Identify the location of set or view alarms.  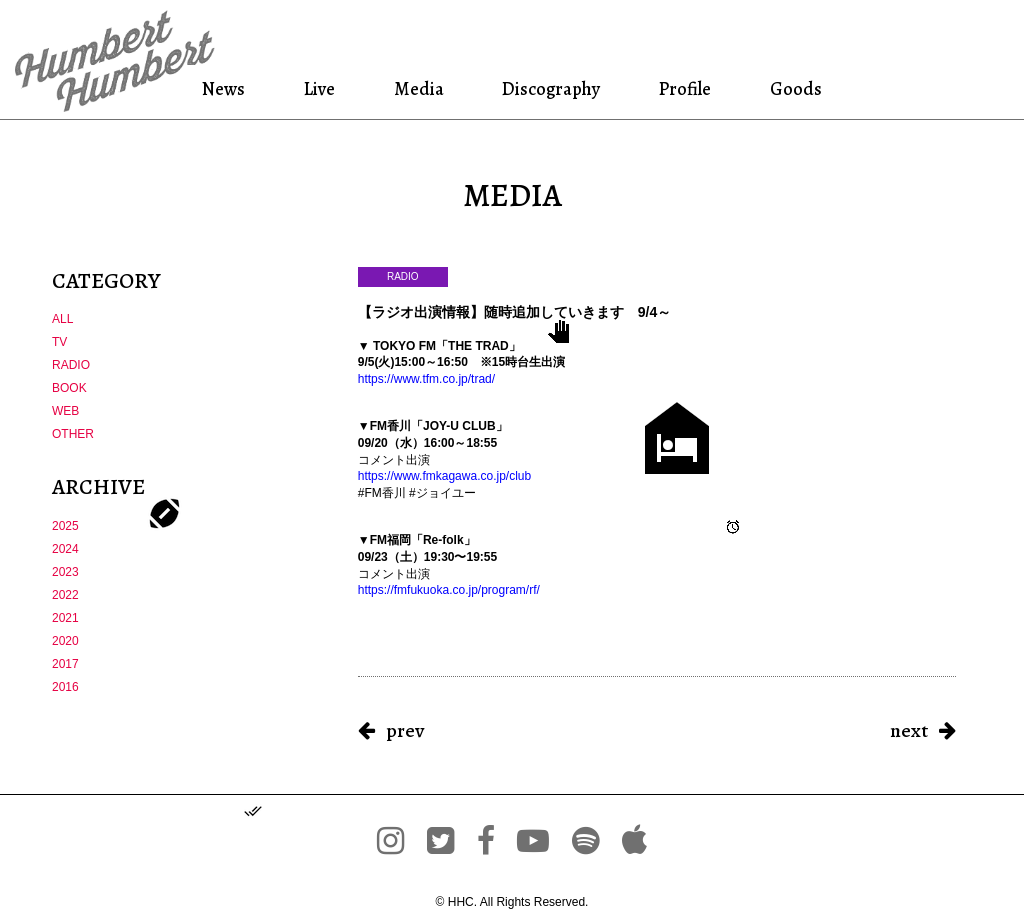
(733, 527).